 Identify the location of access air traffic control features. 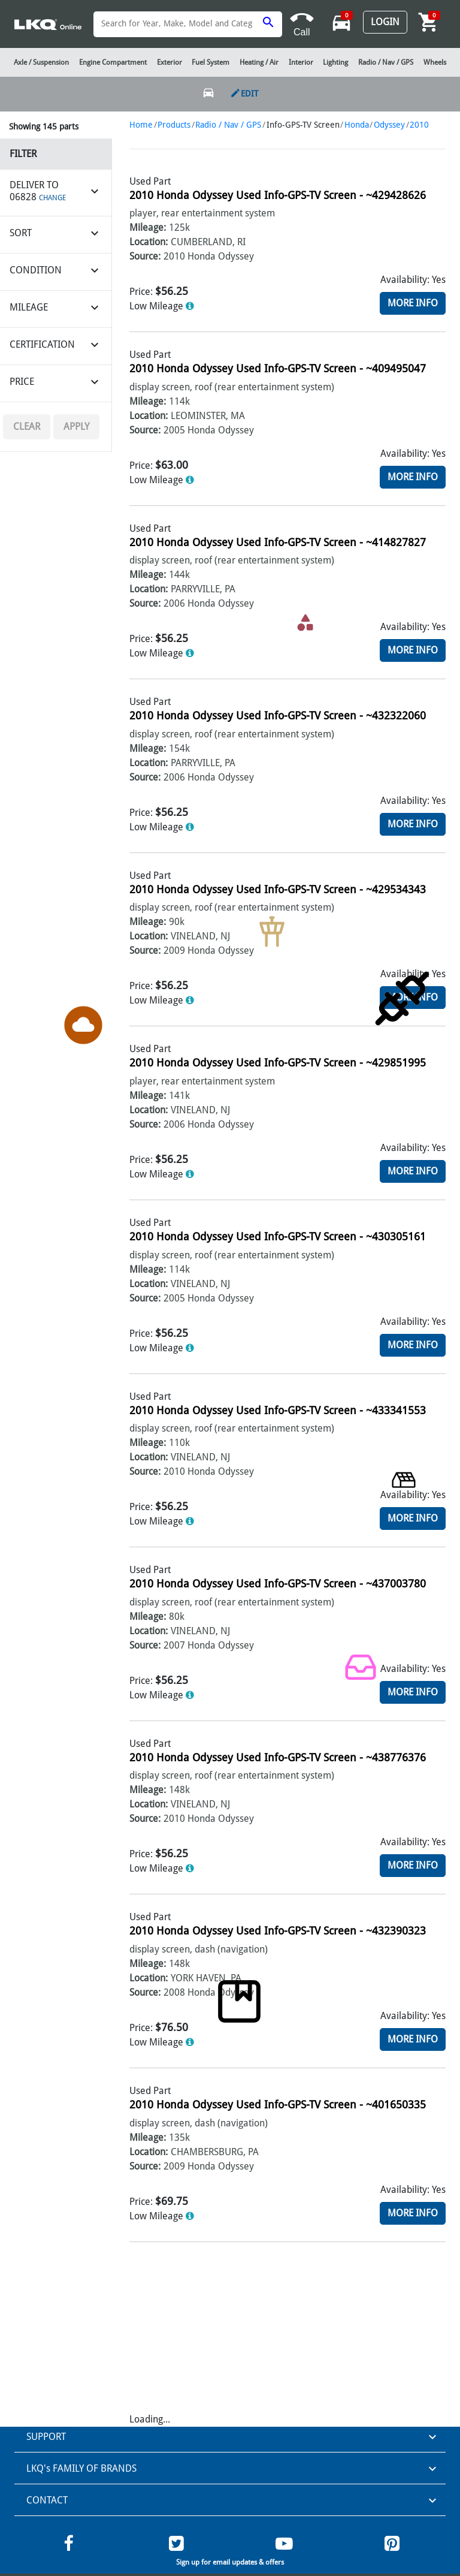
(272, 932).